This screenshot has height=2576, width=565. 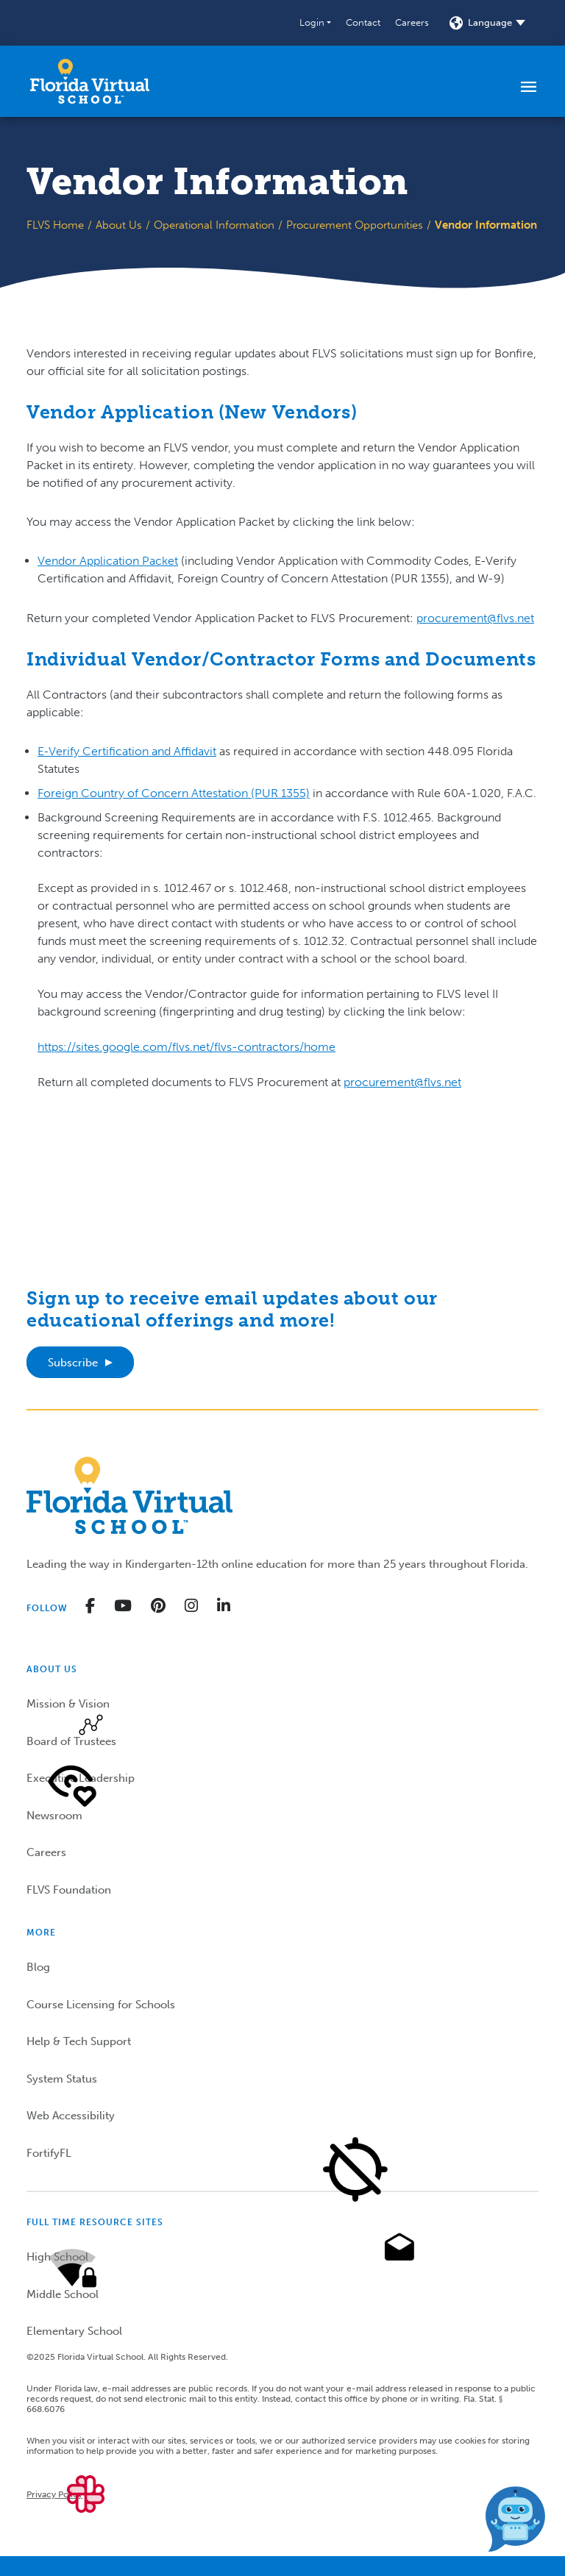 I want to click on view your draft messages, so click(x=399, y=2249).